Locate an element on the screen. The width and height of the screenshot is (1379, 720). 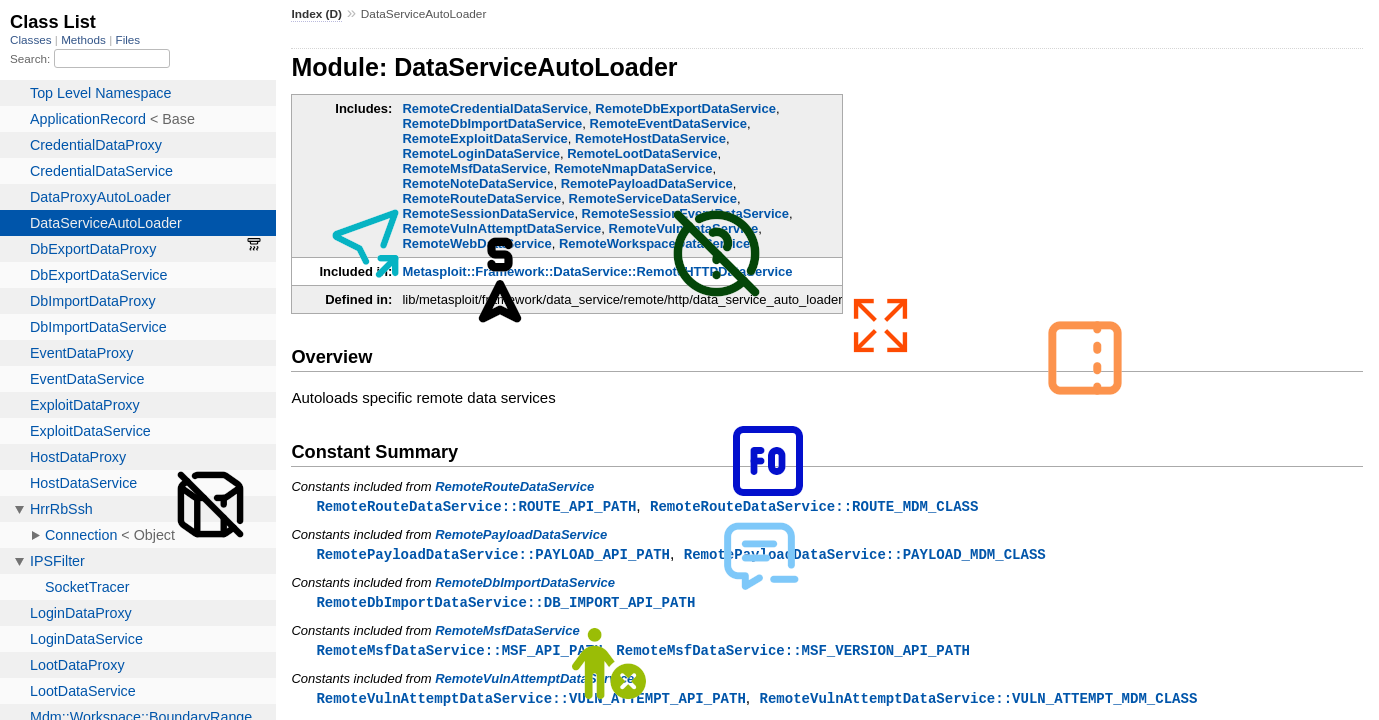
navigate southward is located at coordinates (500, 280).